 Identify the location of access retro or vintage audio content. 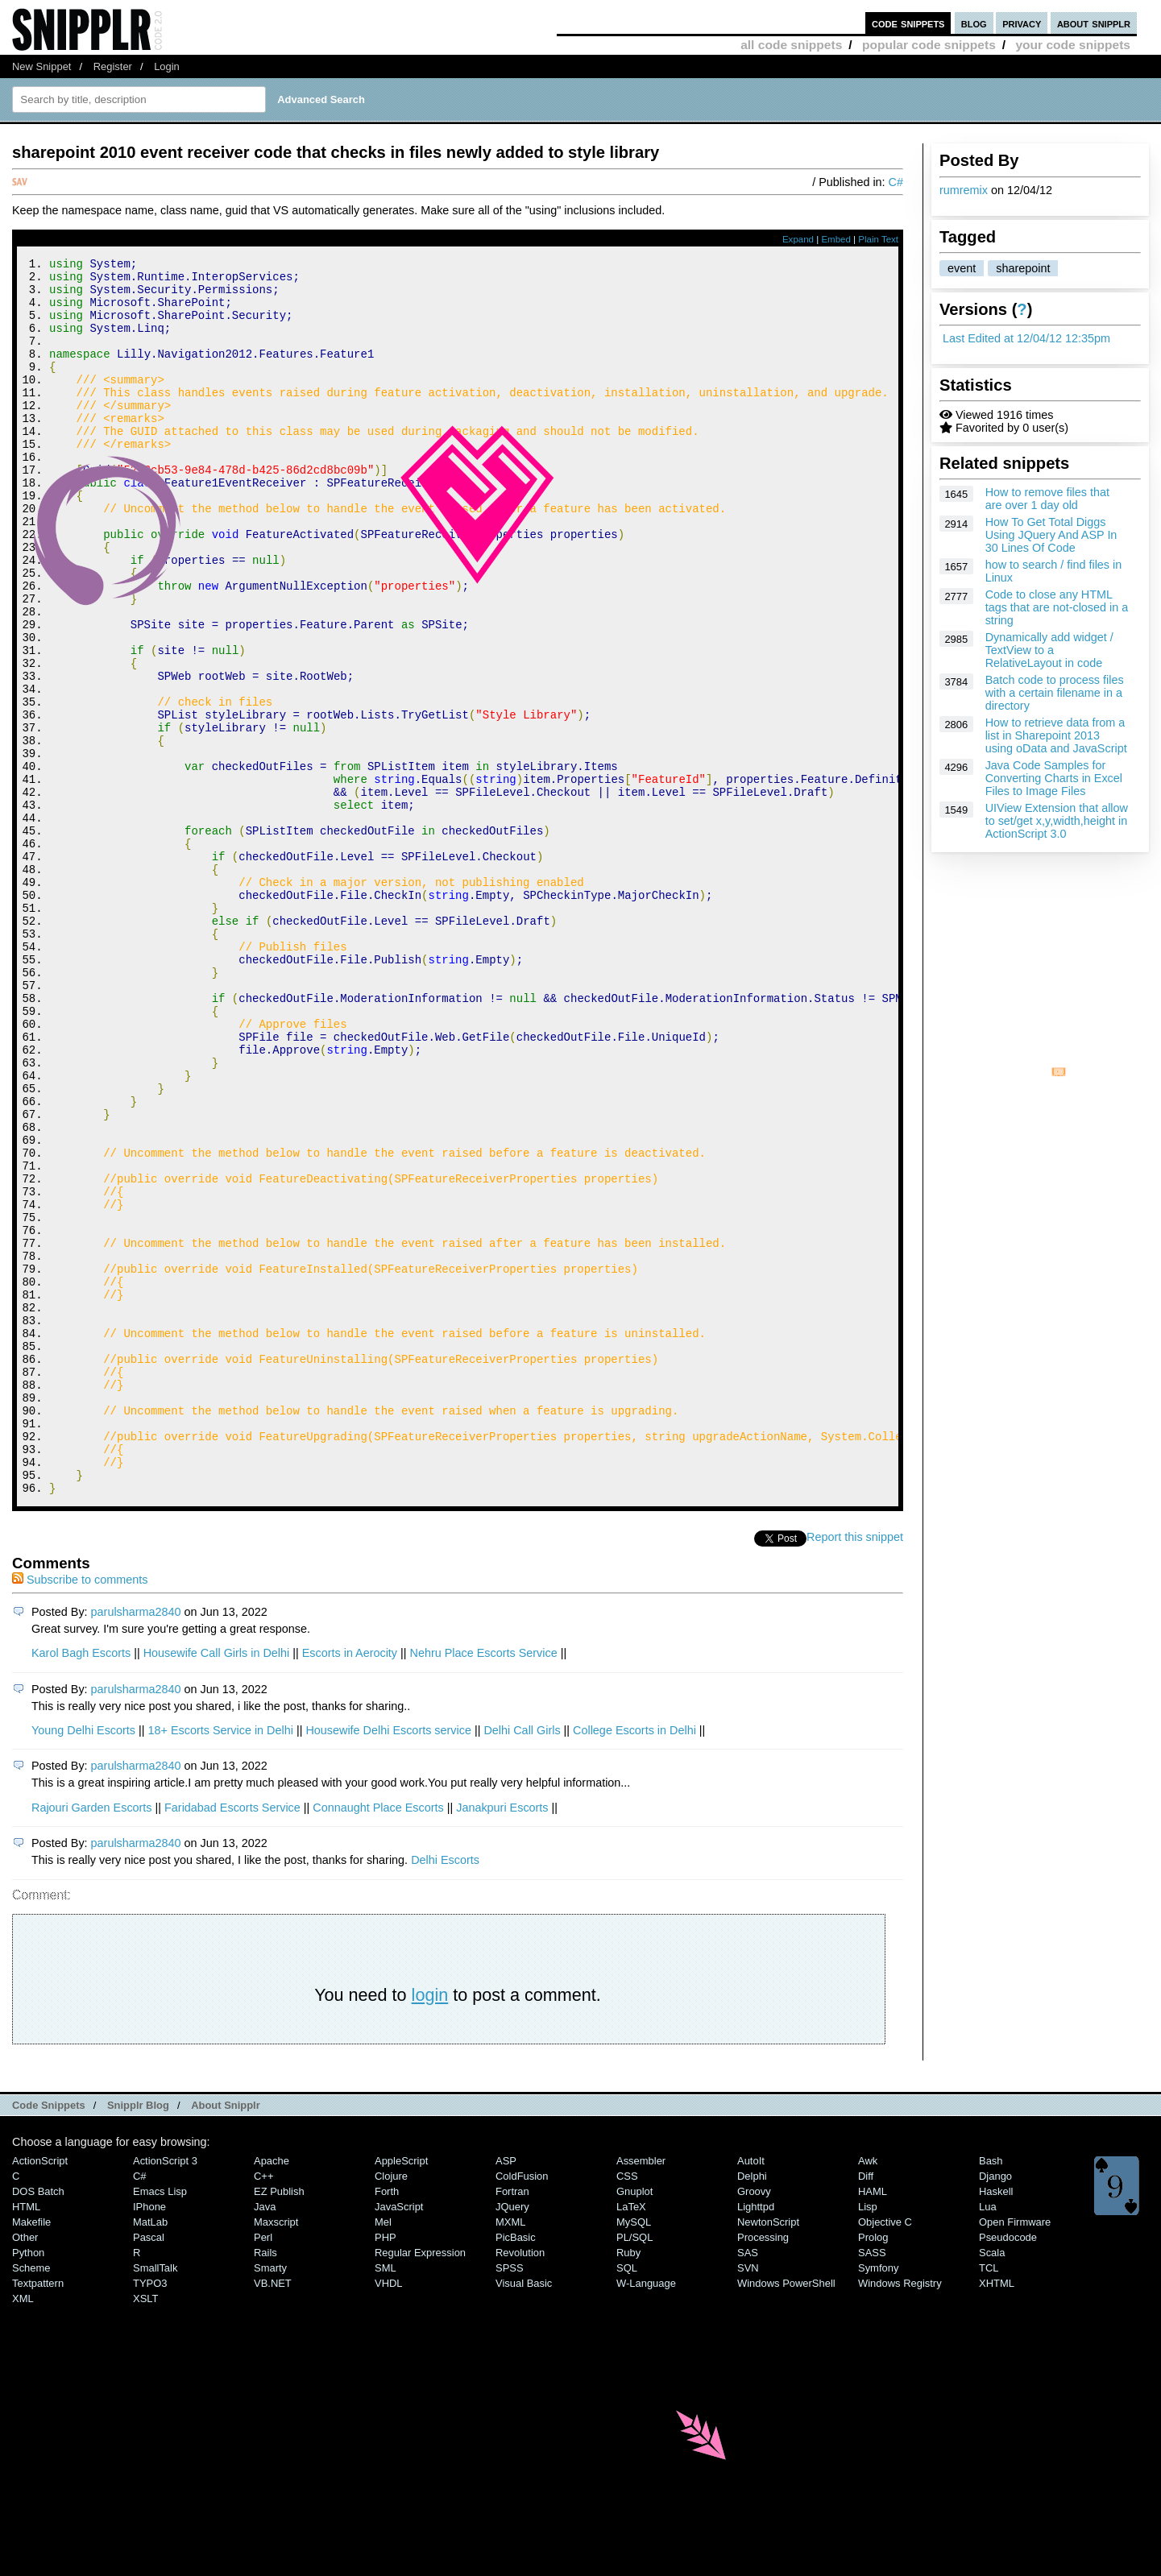
(1059, 1072).